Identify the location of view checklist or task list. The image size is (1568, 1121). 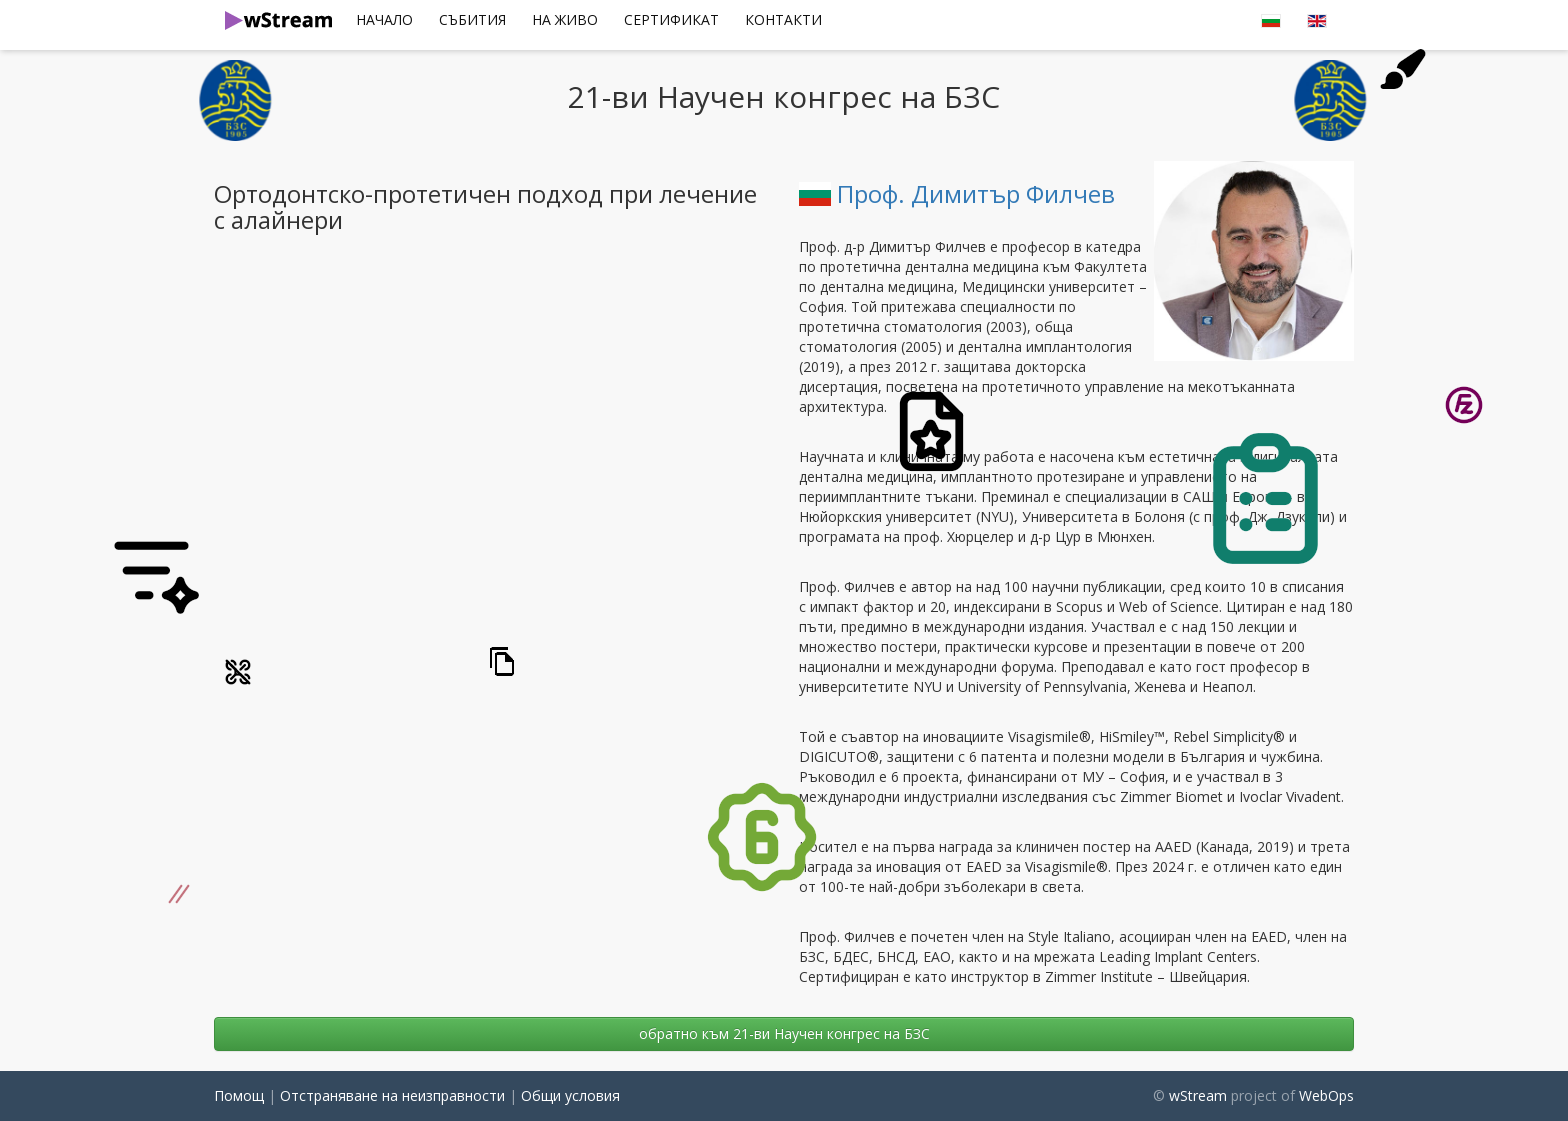
(1265, 498).